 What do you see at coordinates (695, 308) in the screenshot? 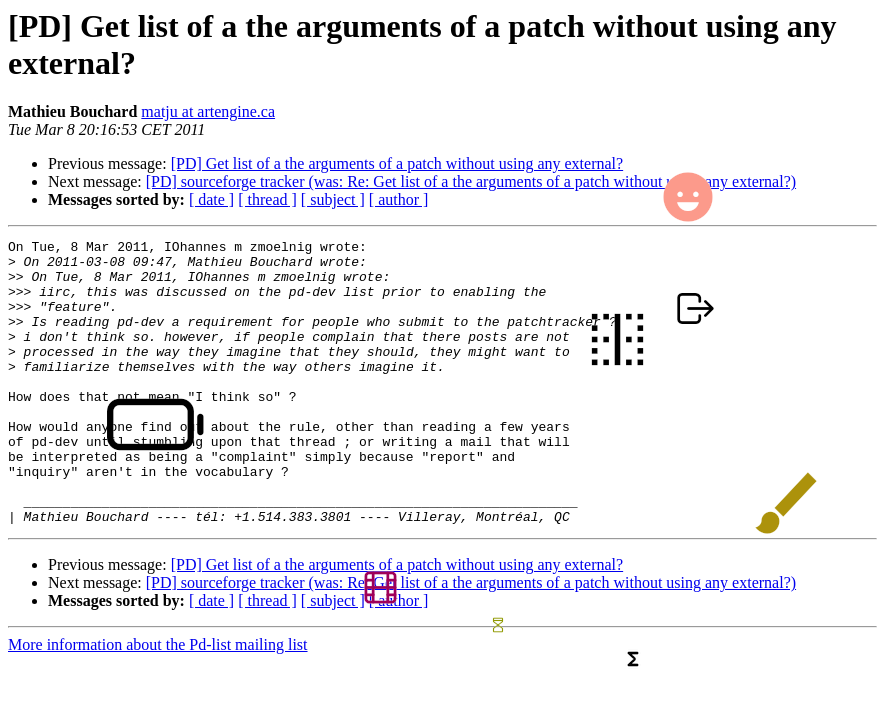
I see `log out of your account` at bounding box center [695, 308].